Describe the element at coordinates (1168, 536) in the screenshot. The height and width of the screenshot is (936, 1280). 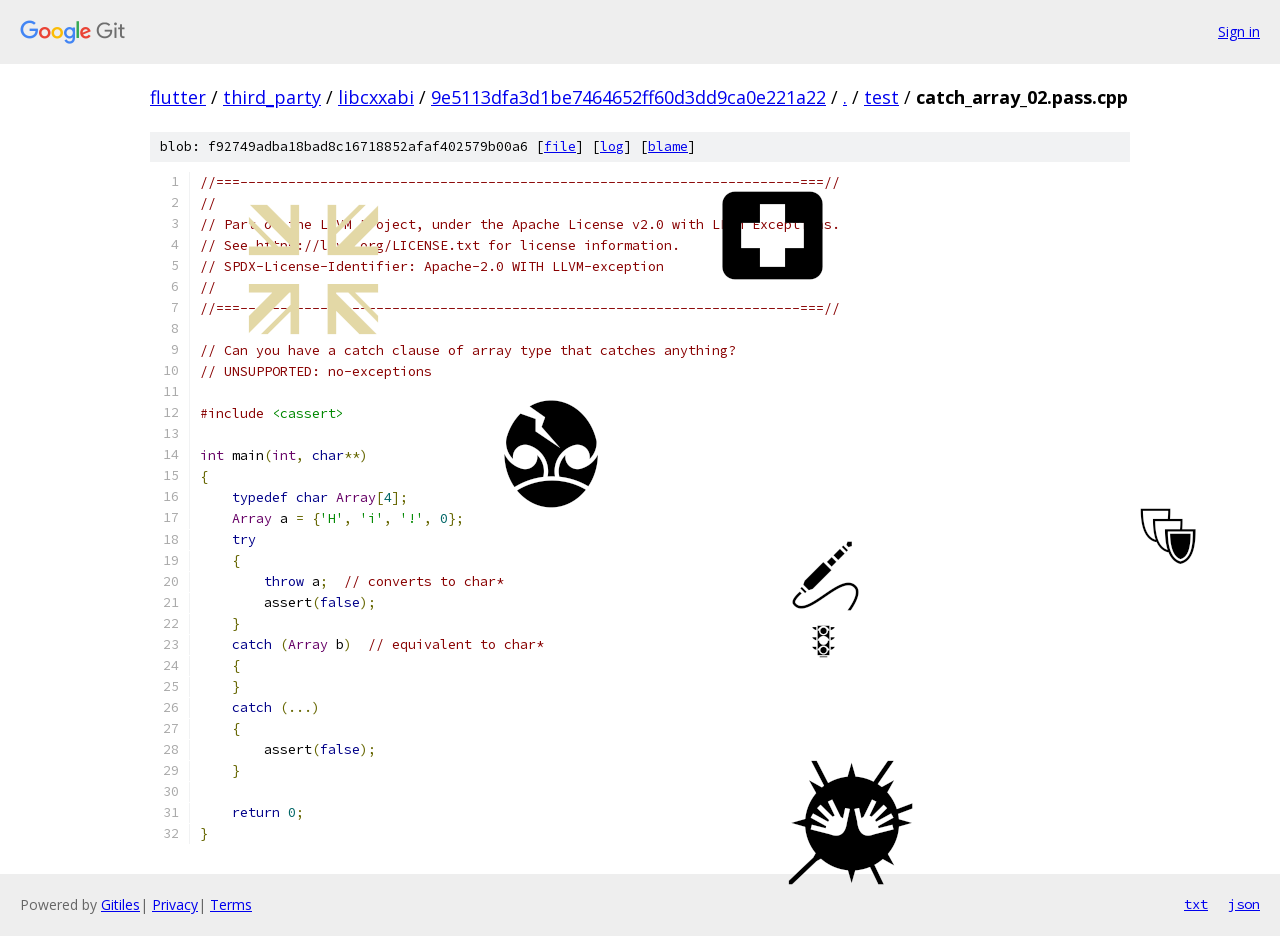
I see `view protection history or past defenses` at that location.